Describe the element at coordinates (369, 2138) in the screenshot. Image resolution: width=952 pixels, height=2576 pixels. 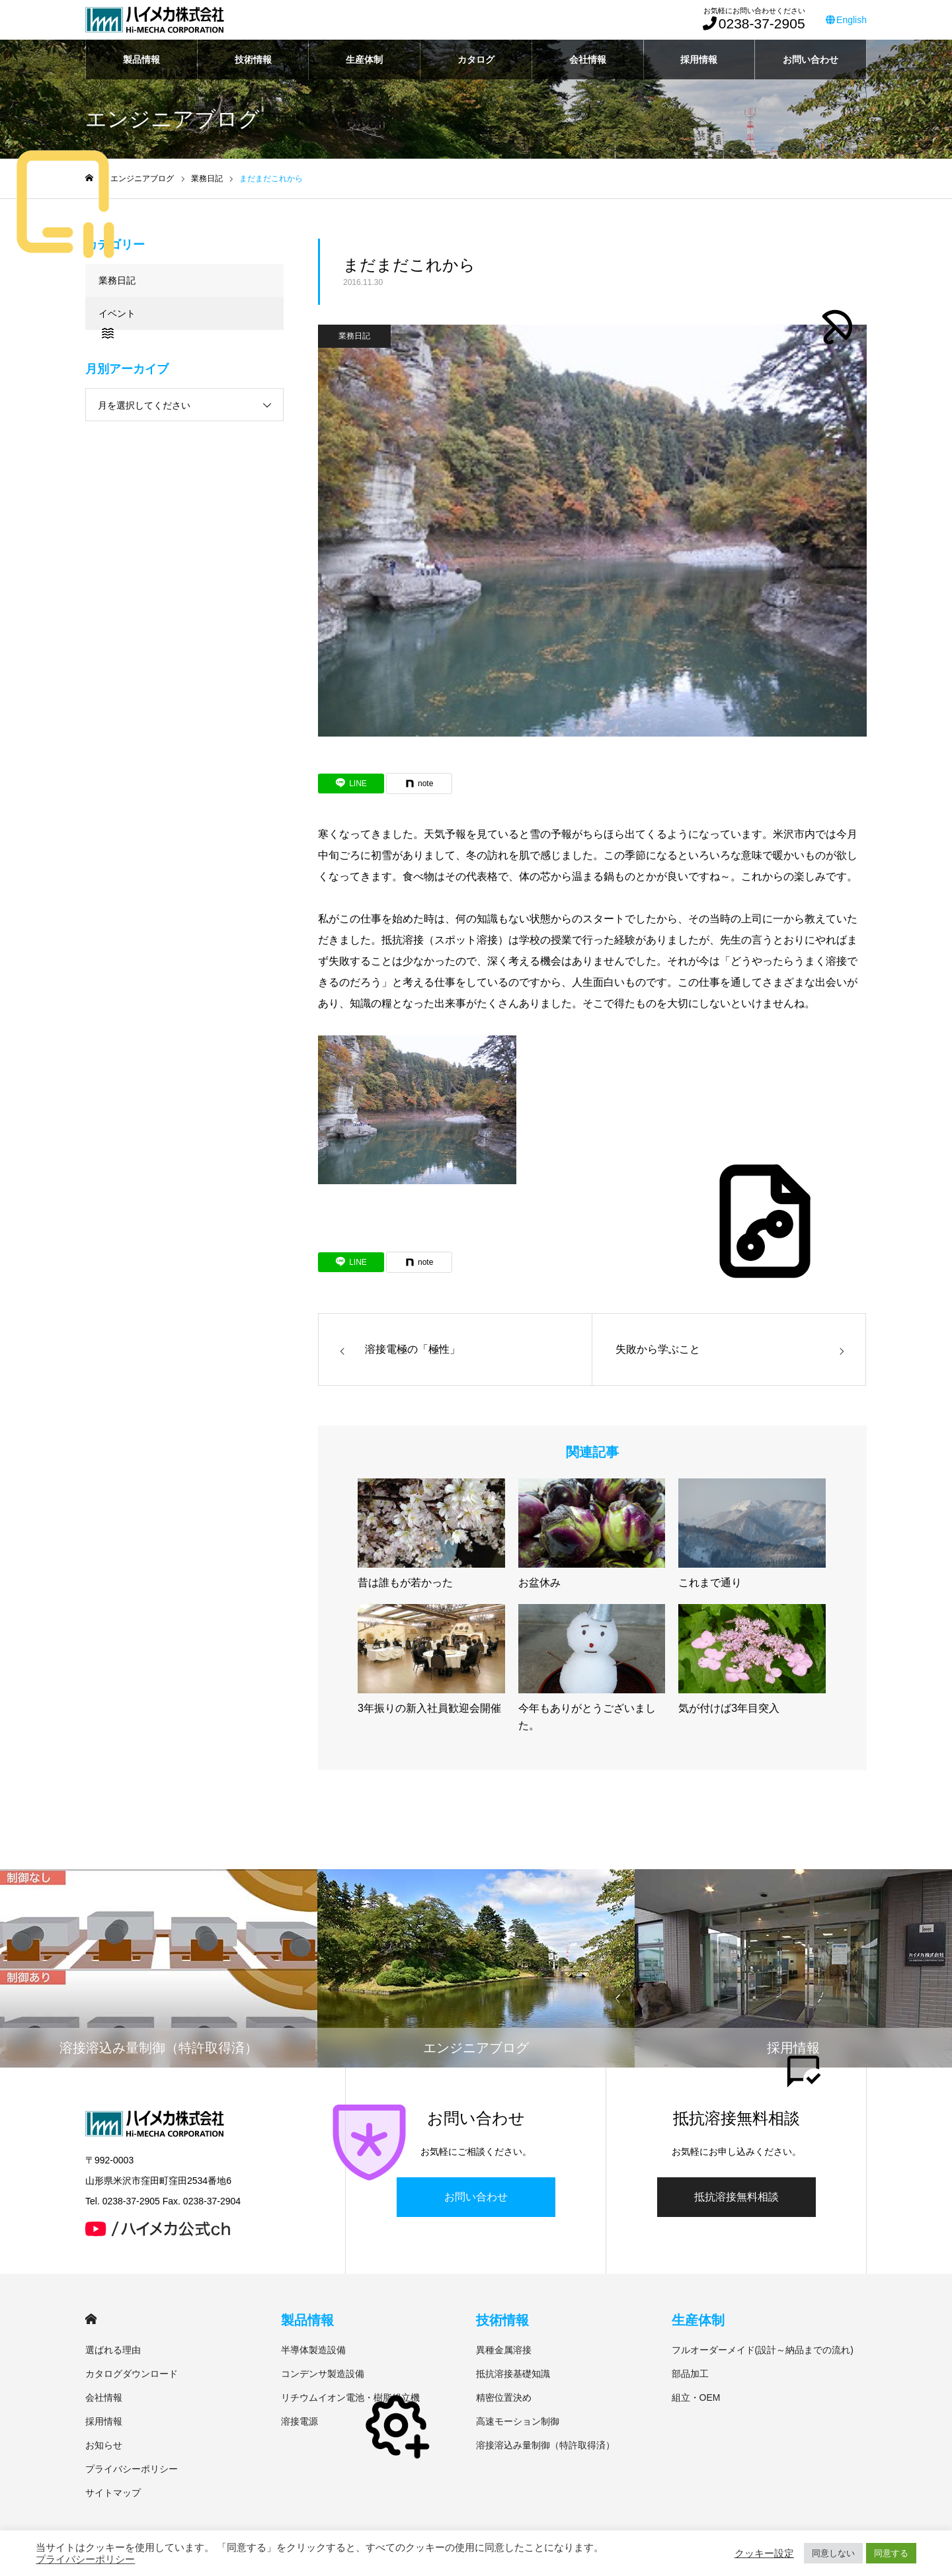
I see `indicates premium or verified security status` at that location.